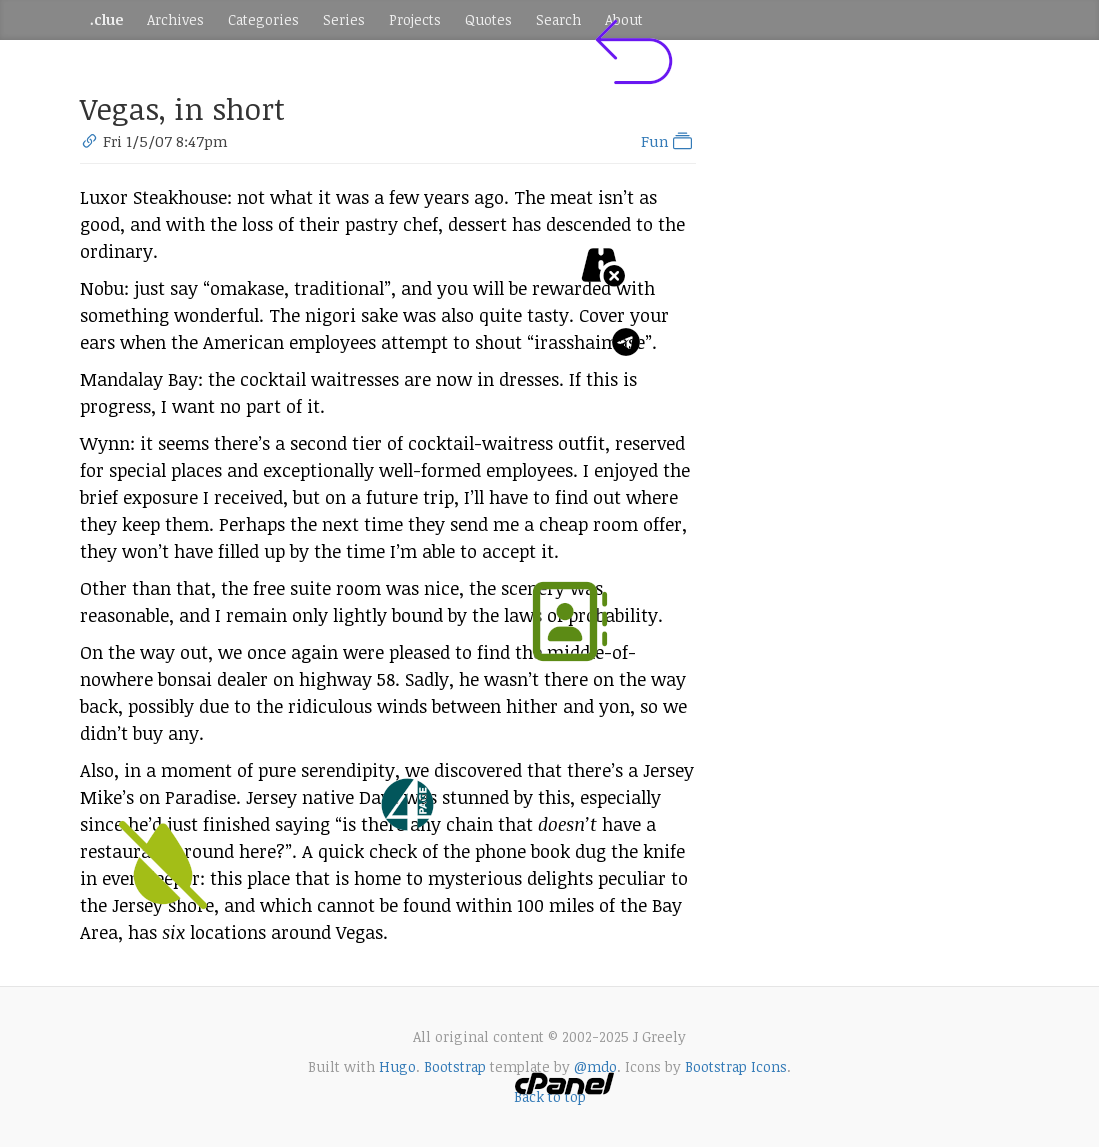 This screenshot has width=1099, height=1147. What do you see at coordinates (407, 804) in the screenshot?
I see `page4 brand logo` at bounding box center [407, 804].